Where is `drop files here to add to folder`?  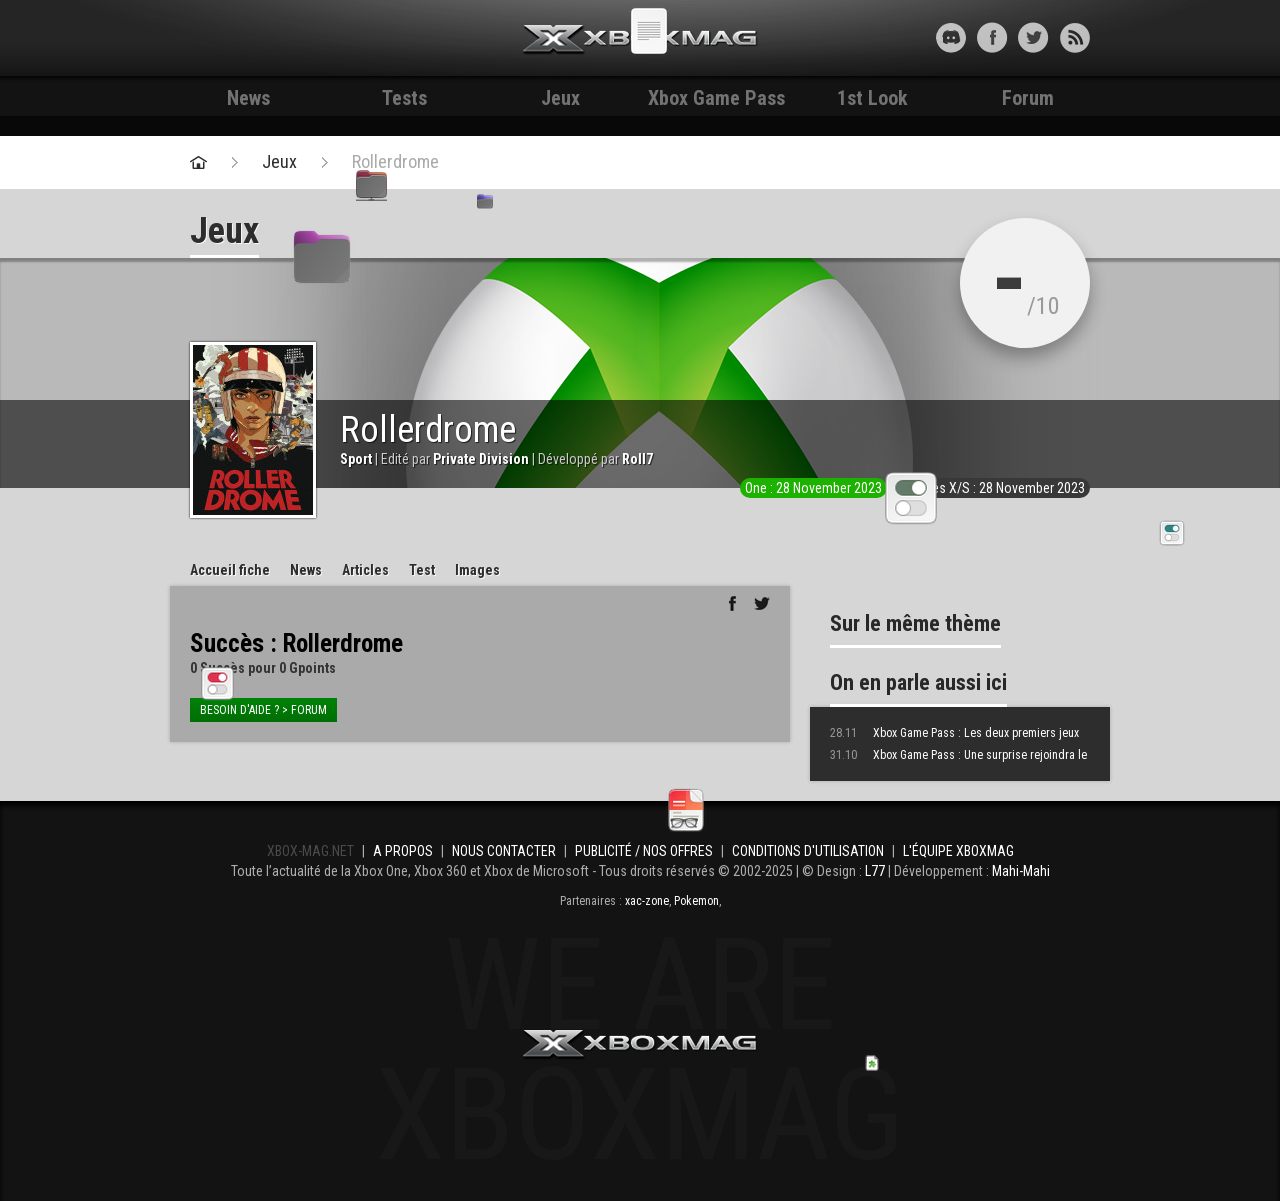 drop files here to add to folder is located at coordinates (485, 201).